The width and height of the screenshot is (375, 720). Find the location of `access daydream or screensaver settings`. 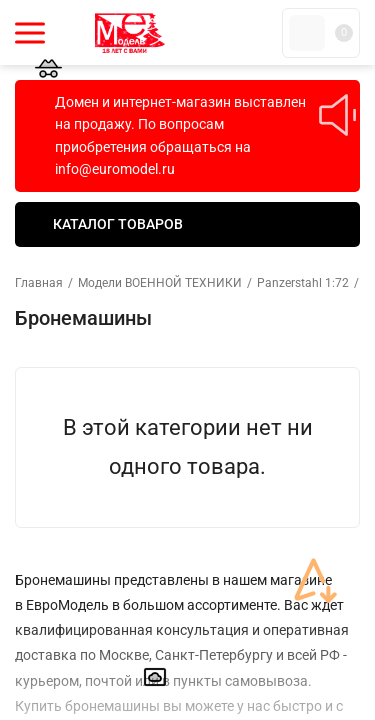

access daydream or screensaver settings is located at coordinates (155, 677).